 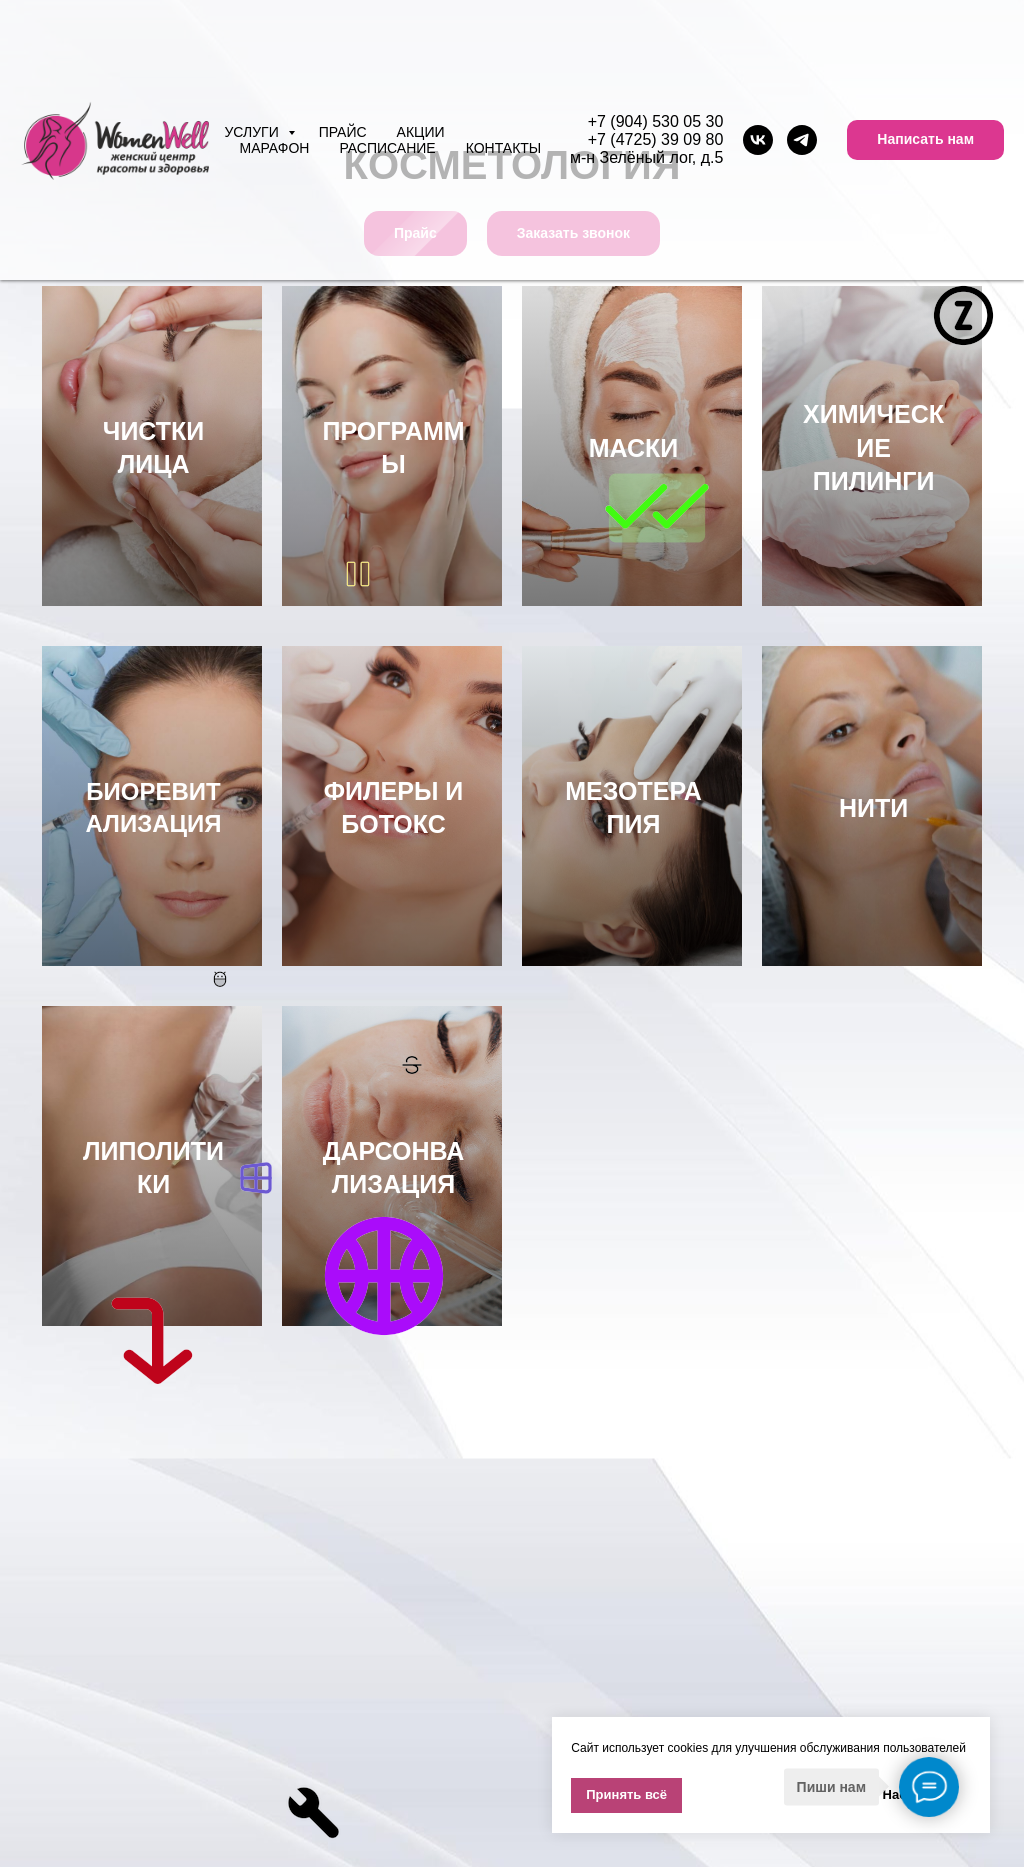 What do you see at coordinates (152, 1338) in the screenshot?
I see `navigate to the next line or section below` at bounding box center [152, 1338].